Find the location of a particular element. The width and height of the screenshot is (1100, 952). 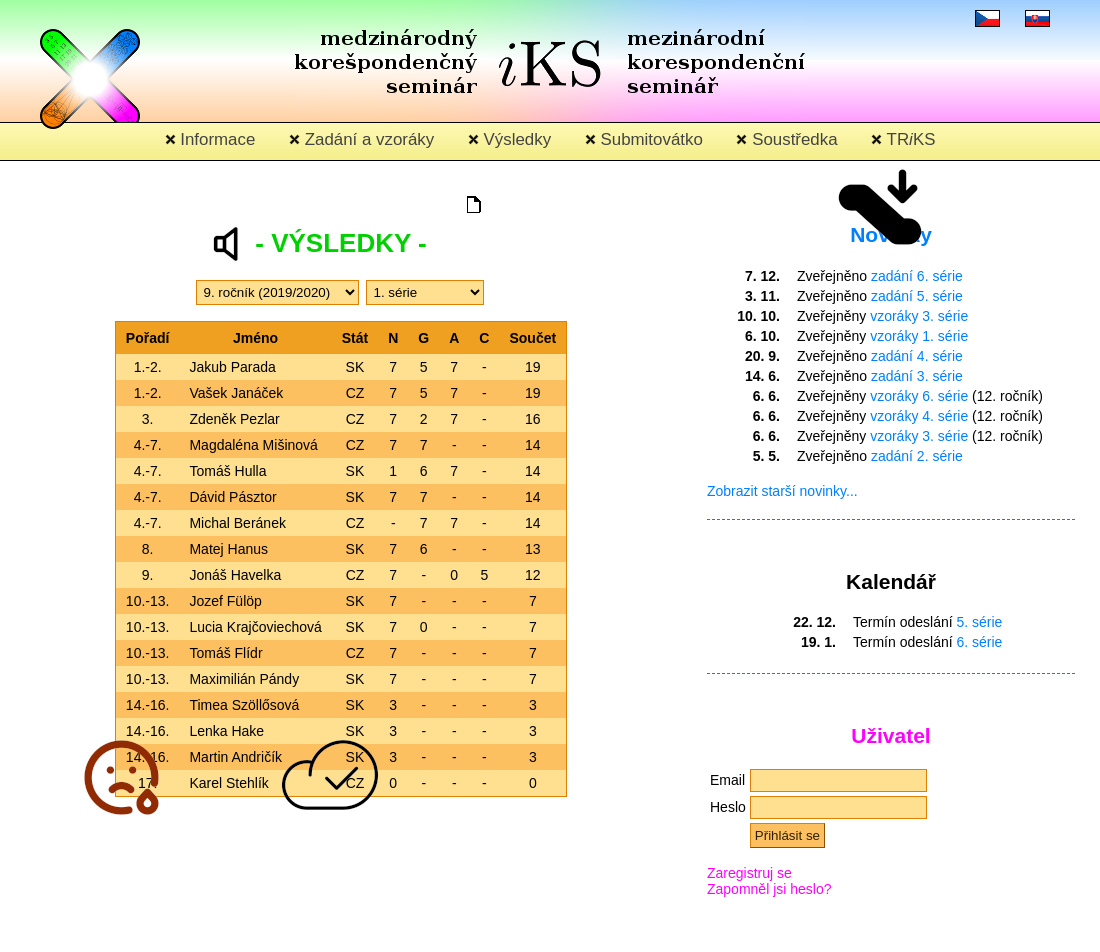

insert or attach a file is located at coordinates (473, 204).